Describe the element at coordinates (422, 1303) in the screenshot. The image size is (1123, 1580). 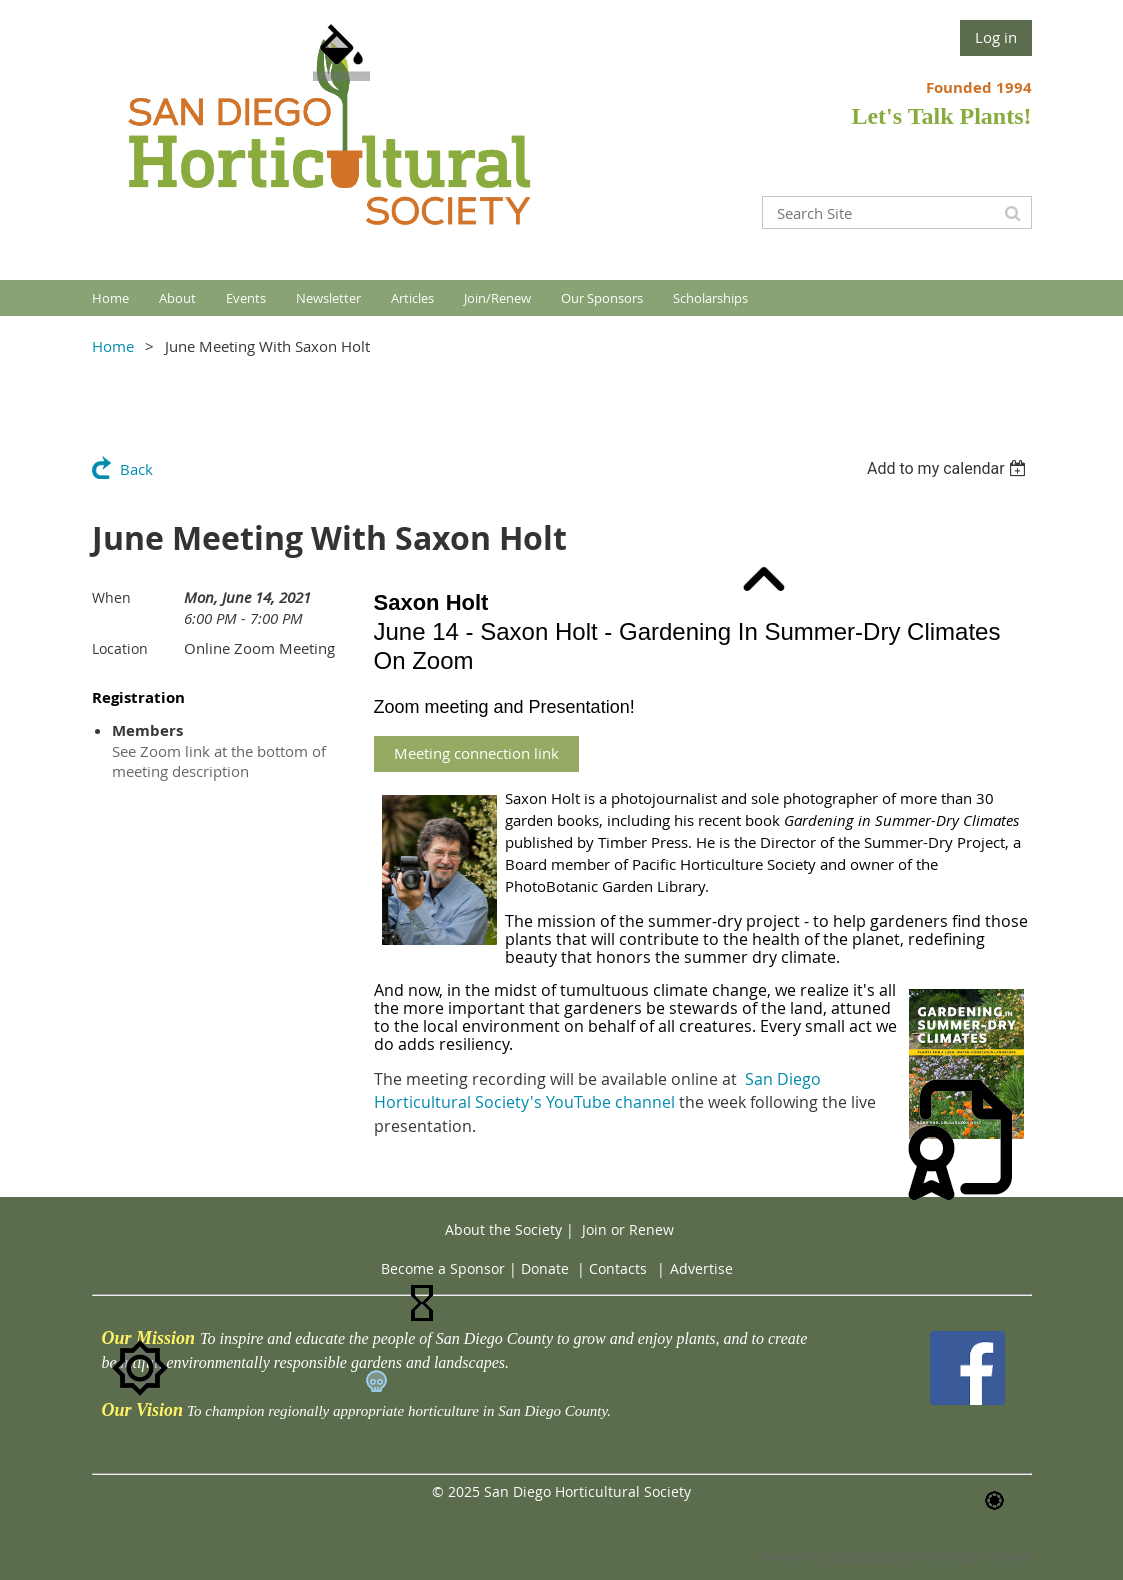
I see `indicates a process is loading or in progress` at that location.